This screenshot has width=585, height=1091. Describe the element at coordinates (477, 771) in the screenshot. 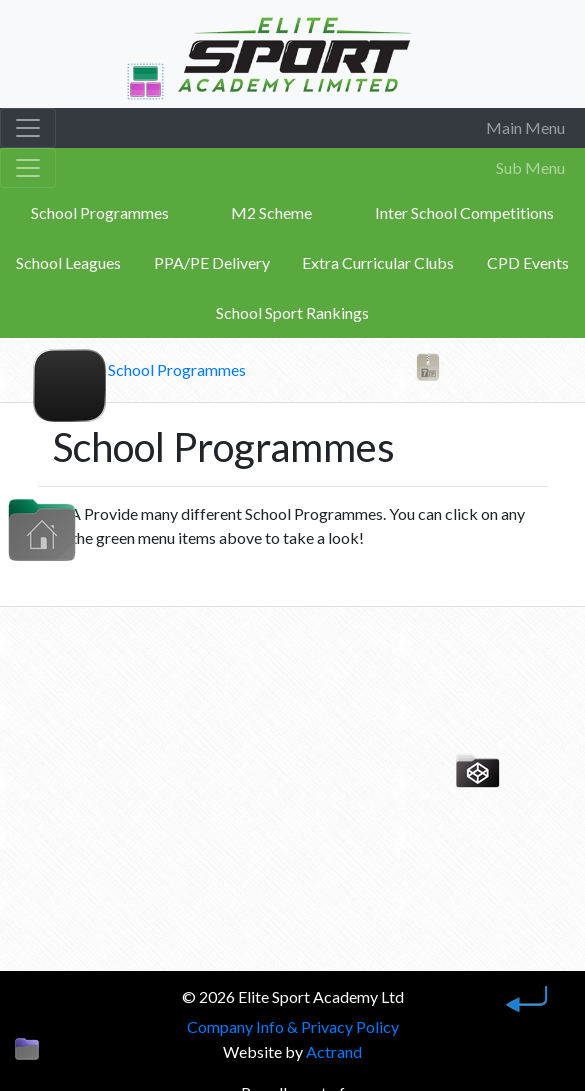

I see `open CodePen projects folder` at that location.